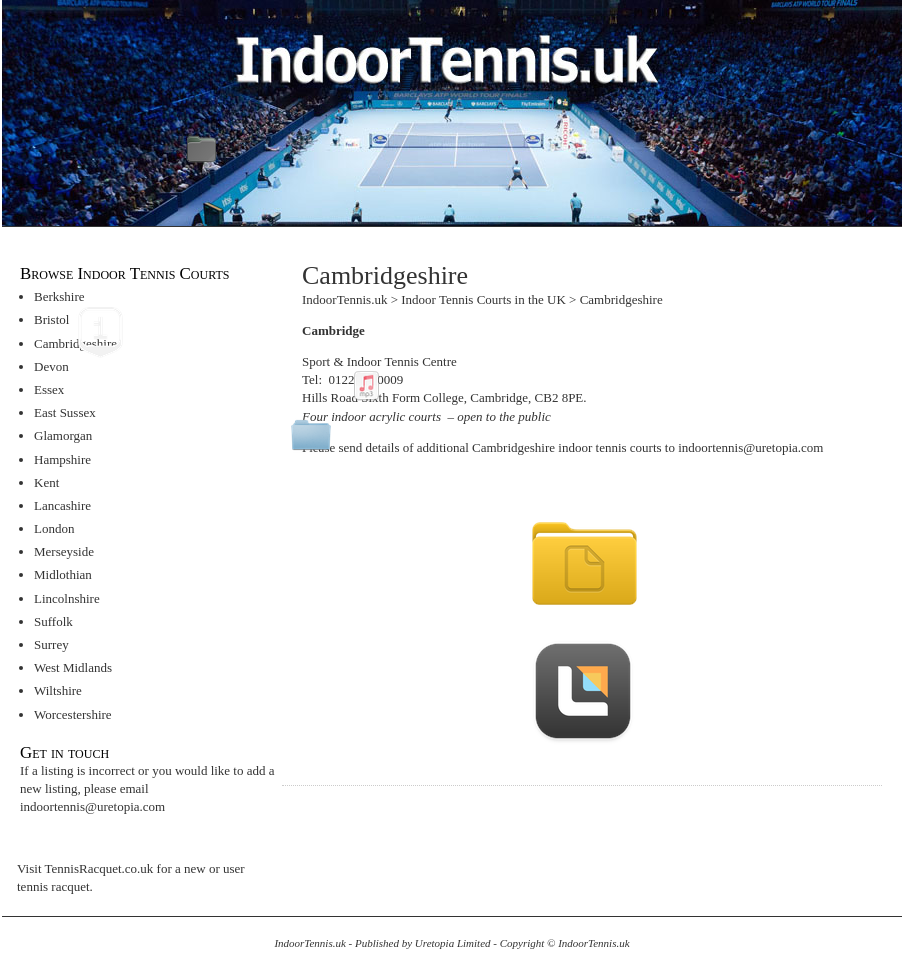 The image size is (904, 977). What do you see at coordinates (100, 332) in the screenshot?
I see `indicates num lock is enabled` at bounding box center [100, 332].